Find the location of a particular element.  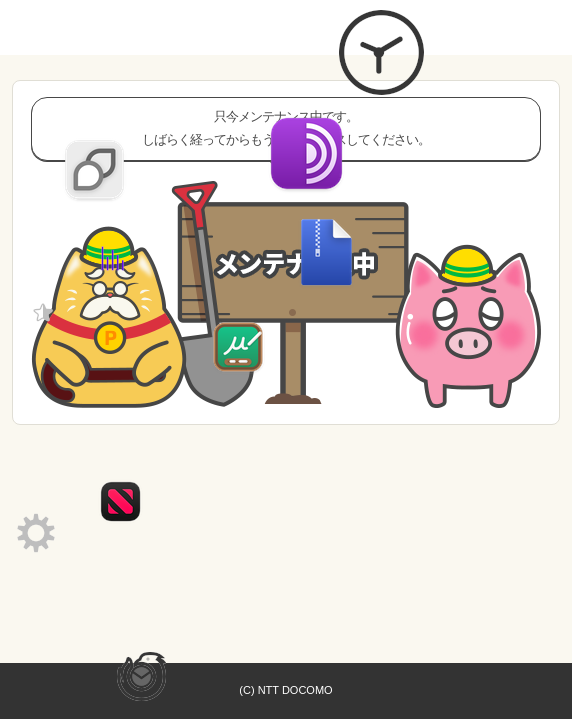

adjust audio equalizer settings is located at coordinates (113, 258).